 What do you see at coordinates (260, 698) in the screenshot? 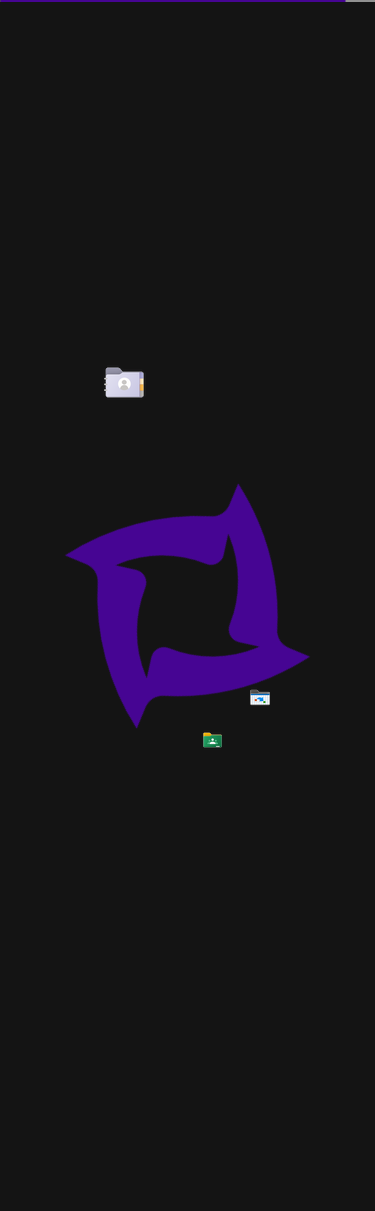
I see `open folder containing scheduled items` at bounding box center [260, 698].